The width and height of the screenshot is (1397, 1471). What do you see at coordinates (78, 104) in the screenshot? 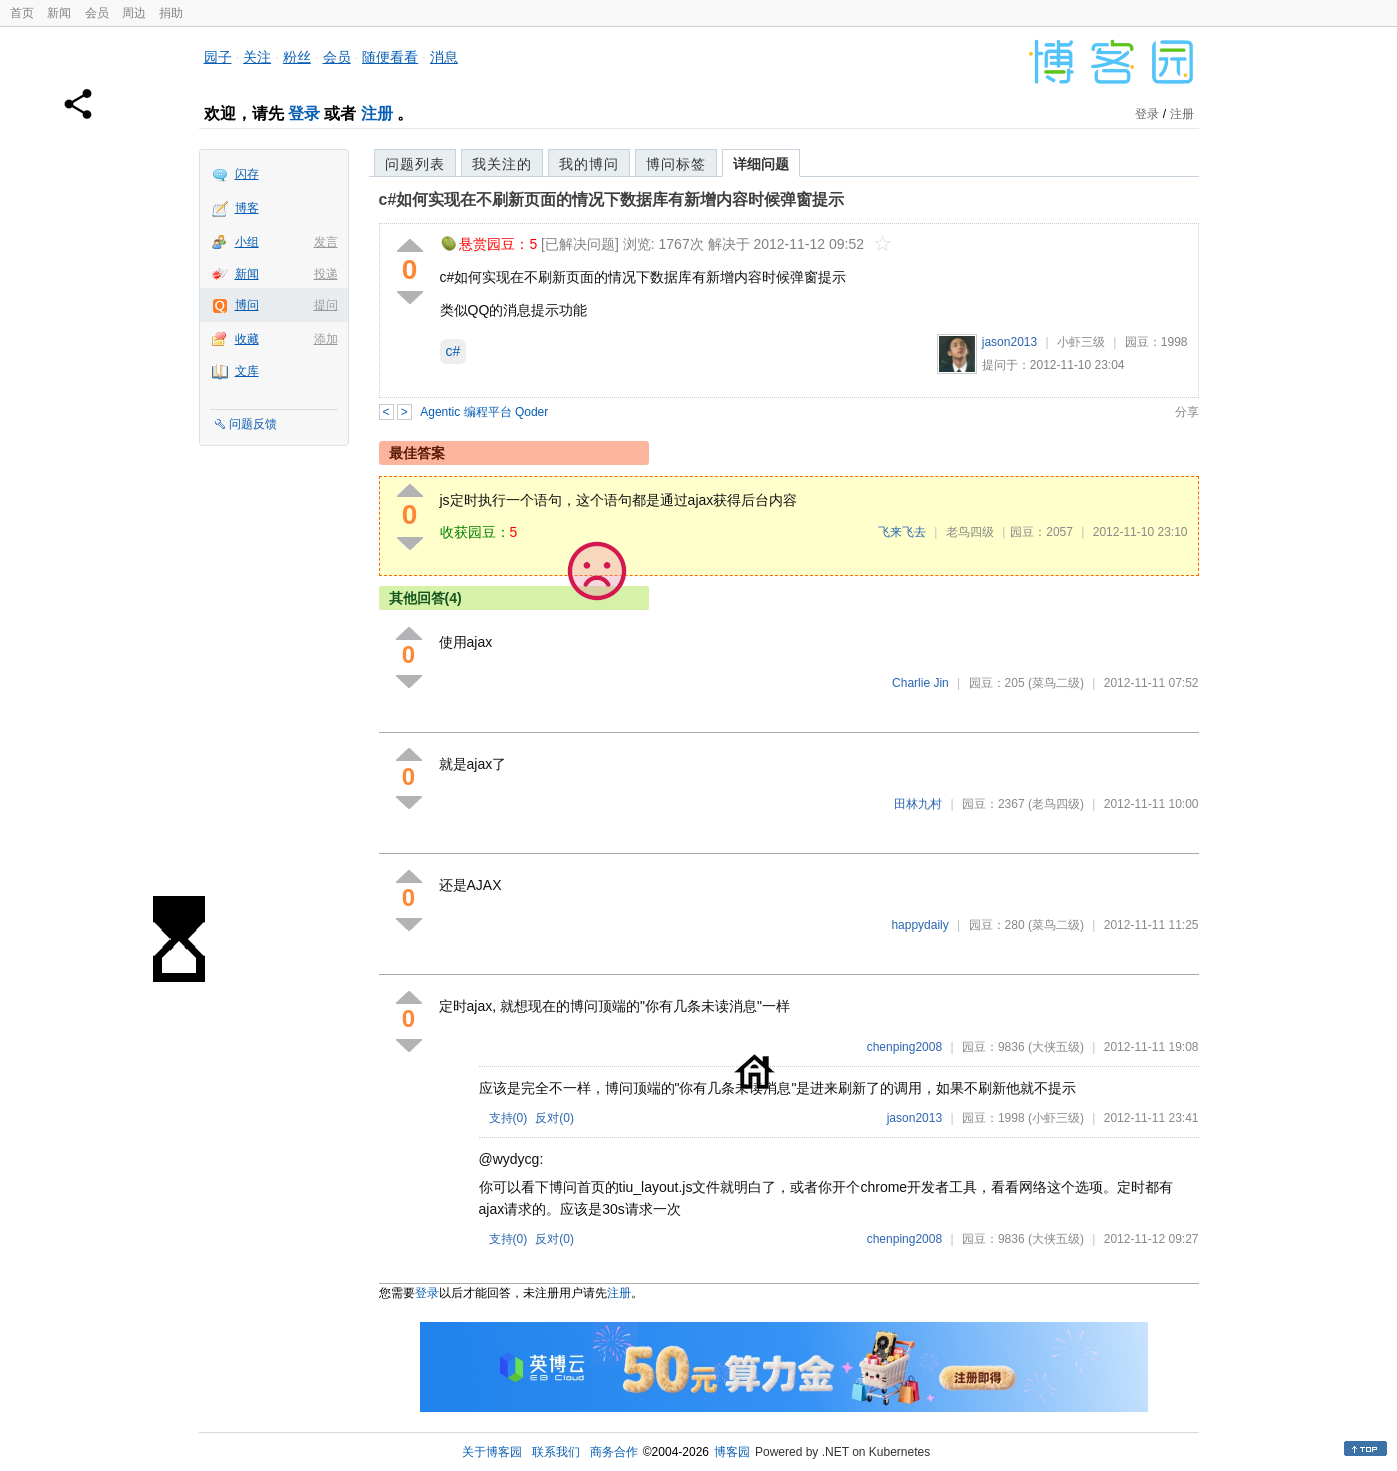
I see `share this content with others` at bounding box center [78, 104].